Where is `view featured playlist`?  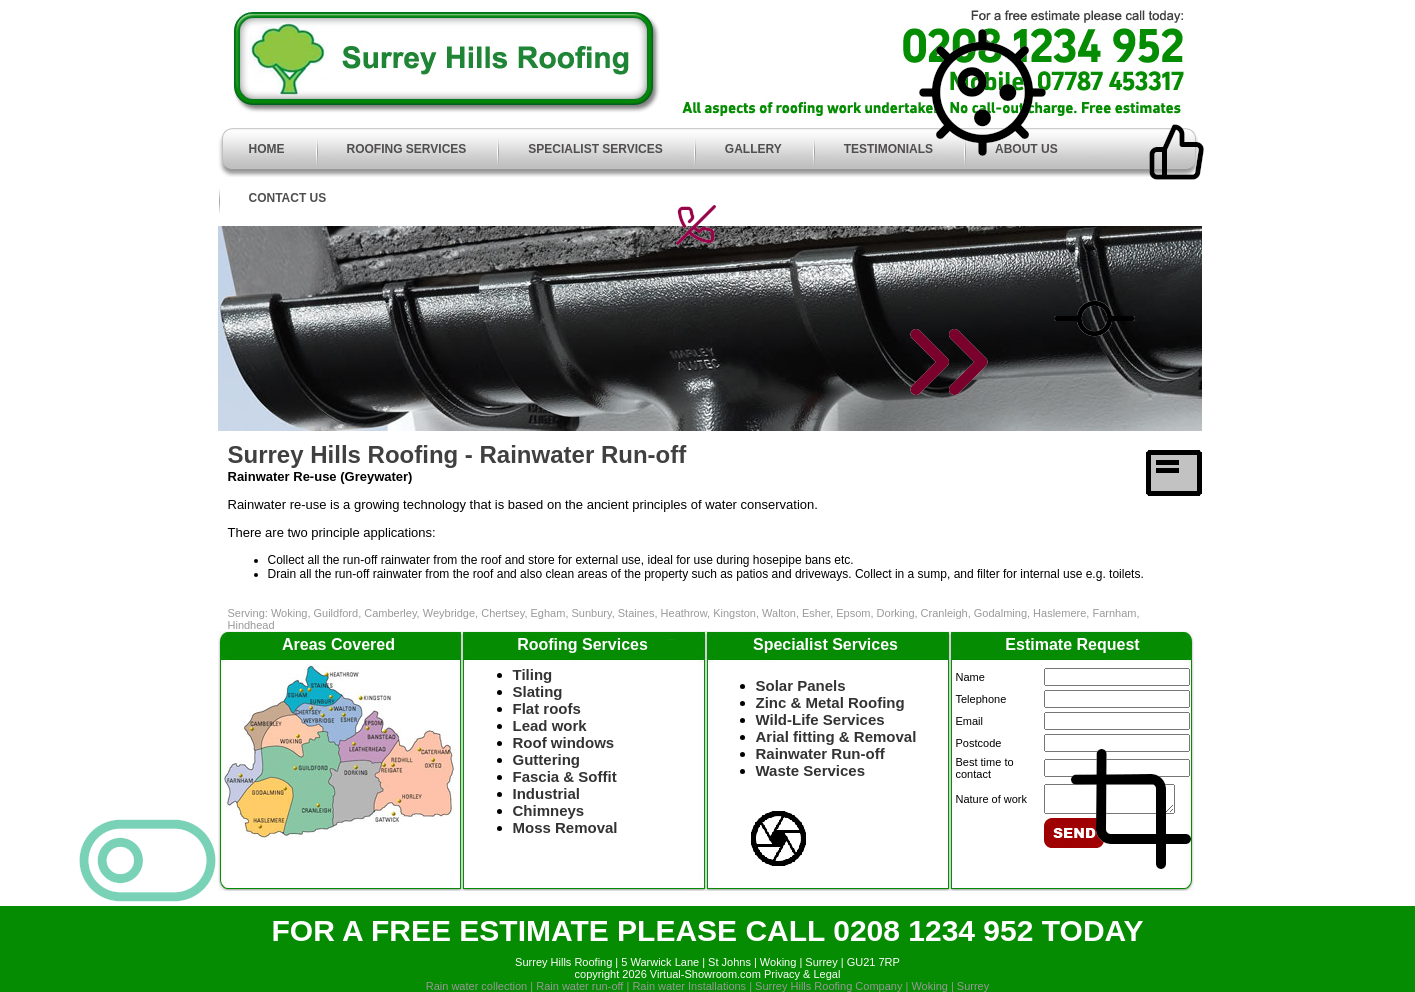 view featured playlist is located at coordinates (1174, 473).